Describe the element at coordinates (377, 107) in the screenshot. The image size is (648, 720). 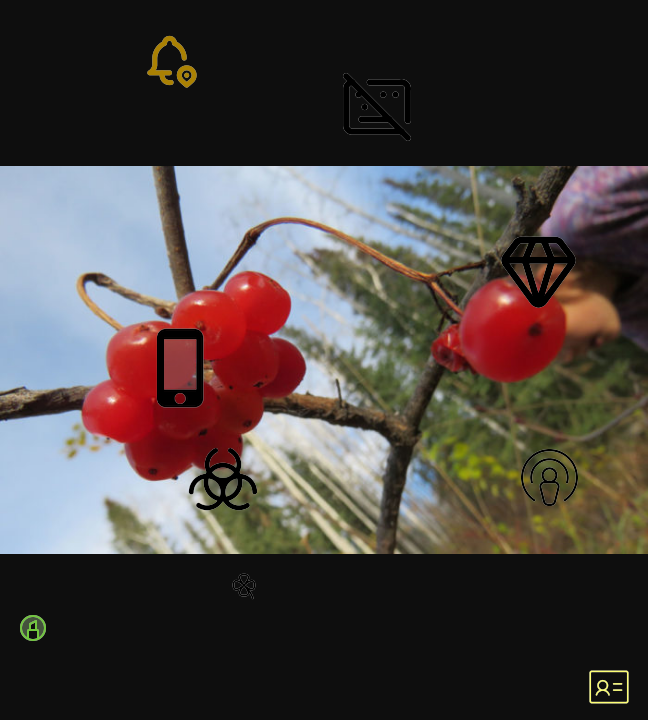
I see `disable keyboard input` at that location.